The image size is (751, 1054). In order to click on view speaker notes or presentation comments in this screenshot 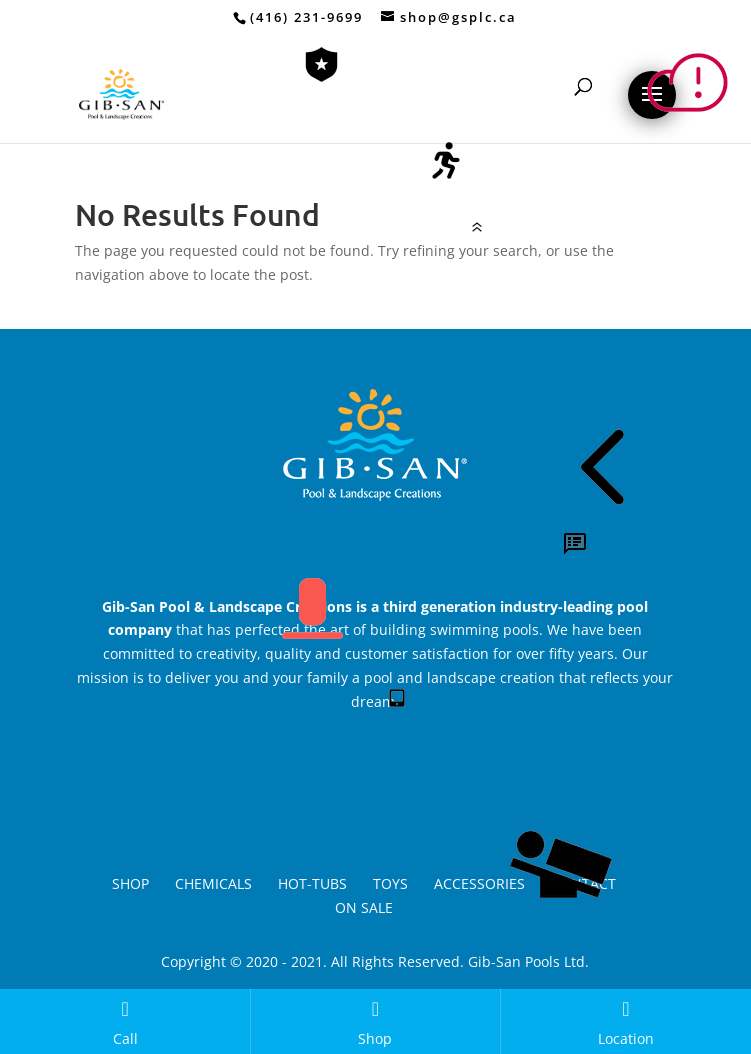, I will do `click(575, 544)`.